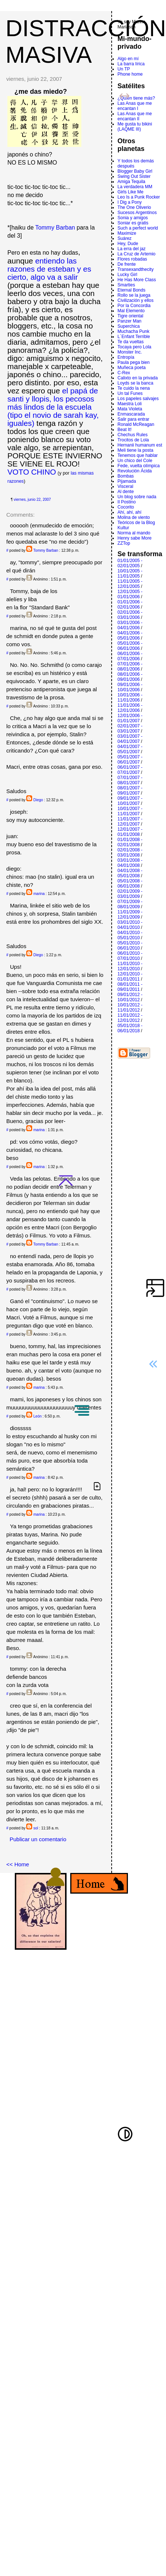 The image size is (166, 2576). I want to click on view your profile, so click(55, 1877).